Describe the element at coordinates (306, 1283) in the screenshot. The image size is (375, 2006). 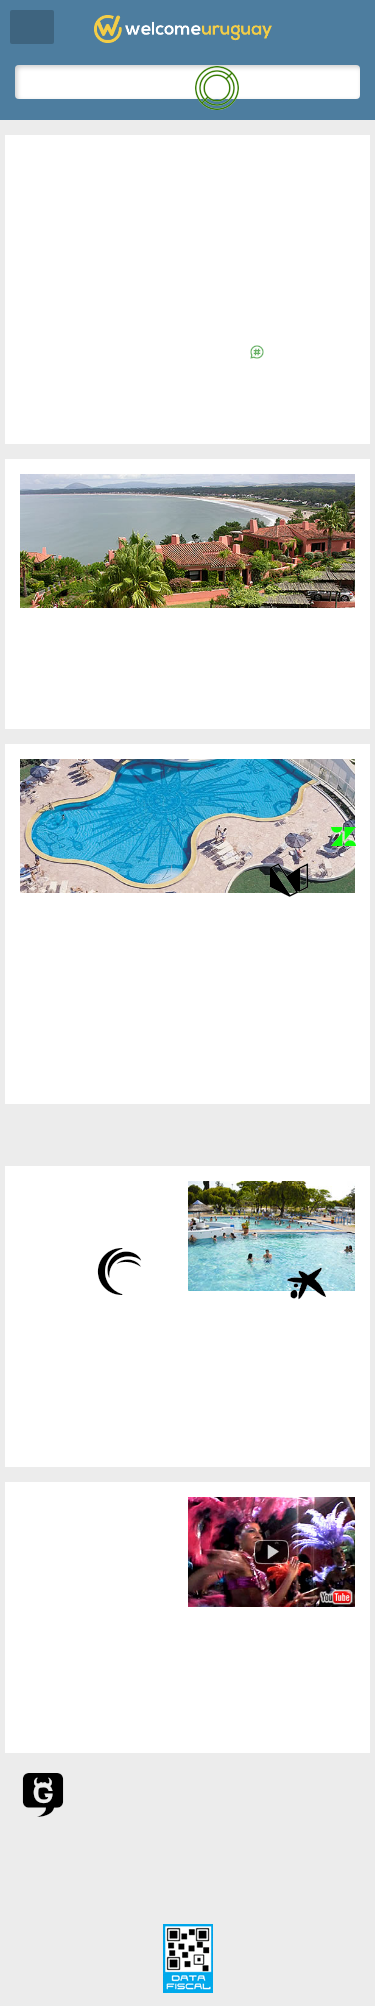
I see `open the CaixaBank mobile banking app` at that location.